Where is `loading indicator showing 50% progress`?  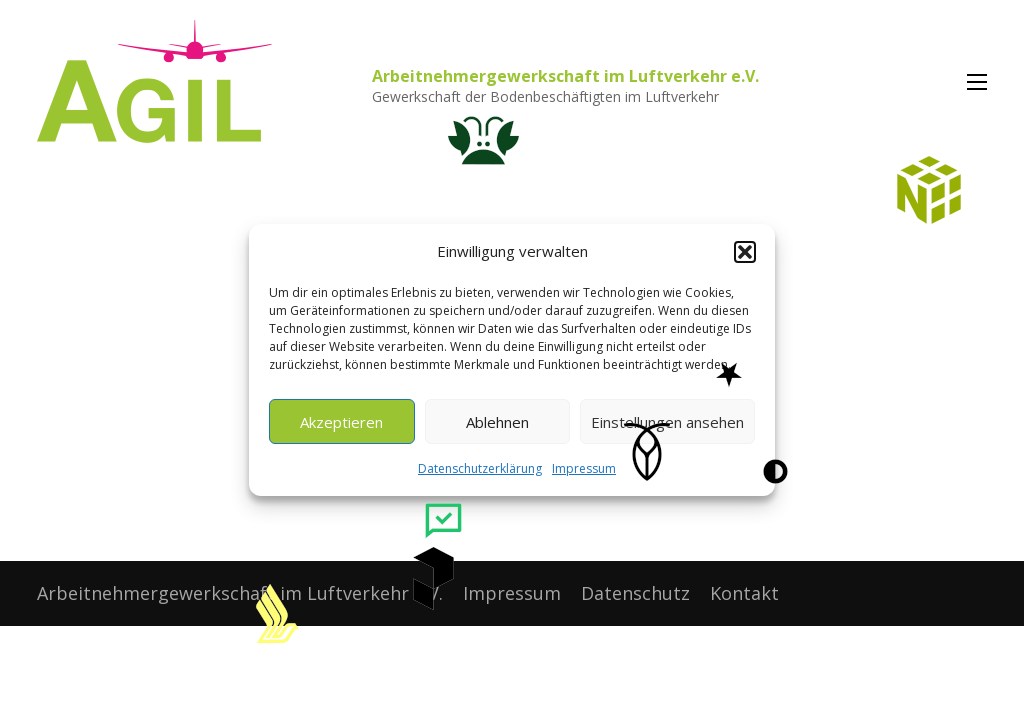
loading indicator showing 50% progress is located at coordinates (775, 471).